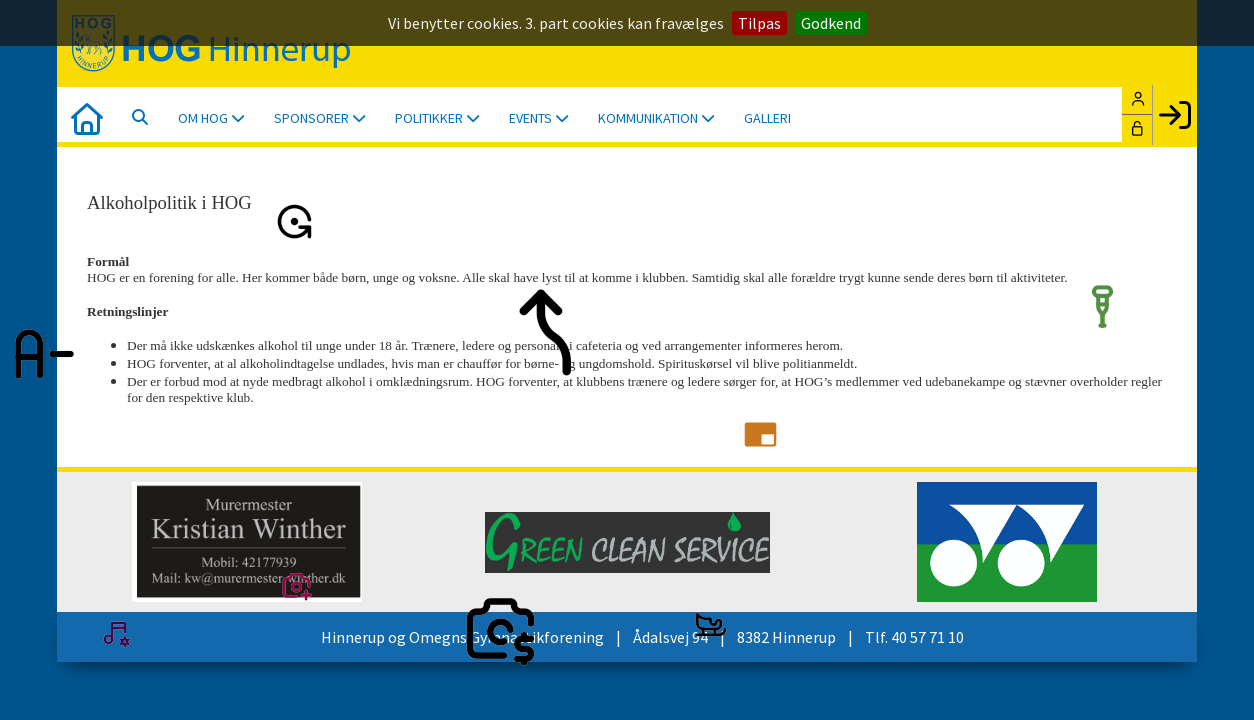 Image resolution: width=1254 pixels, height=720 pixels. I want to click on purchase or rent camera equipment, so click(500, 628).